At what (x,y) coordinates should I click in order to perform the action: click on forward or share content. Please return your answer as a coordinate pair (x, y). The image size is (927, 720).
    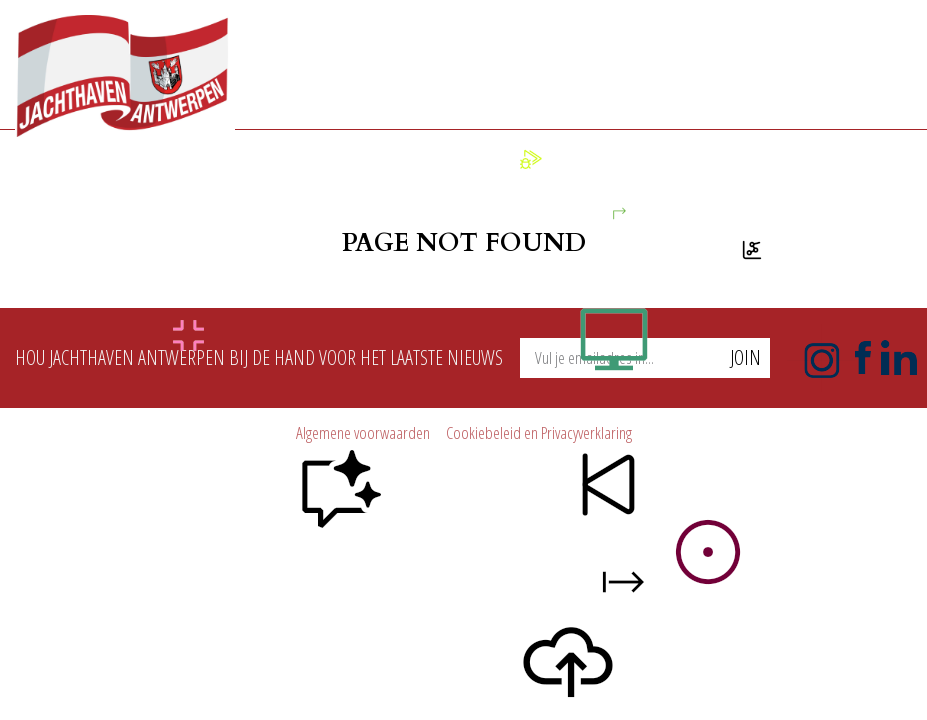
    Looking at the image, I should click on (619, 213).